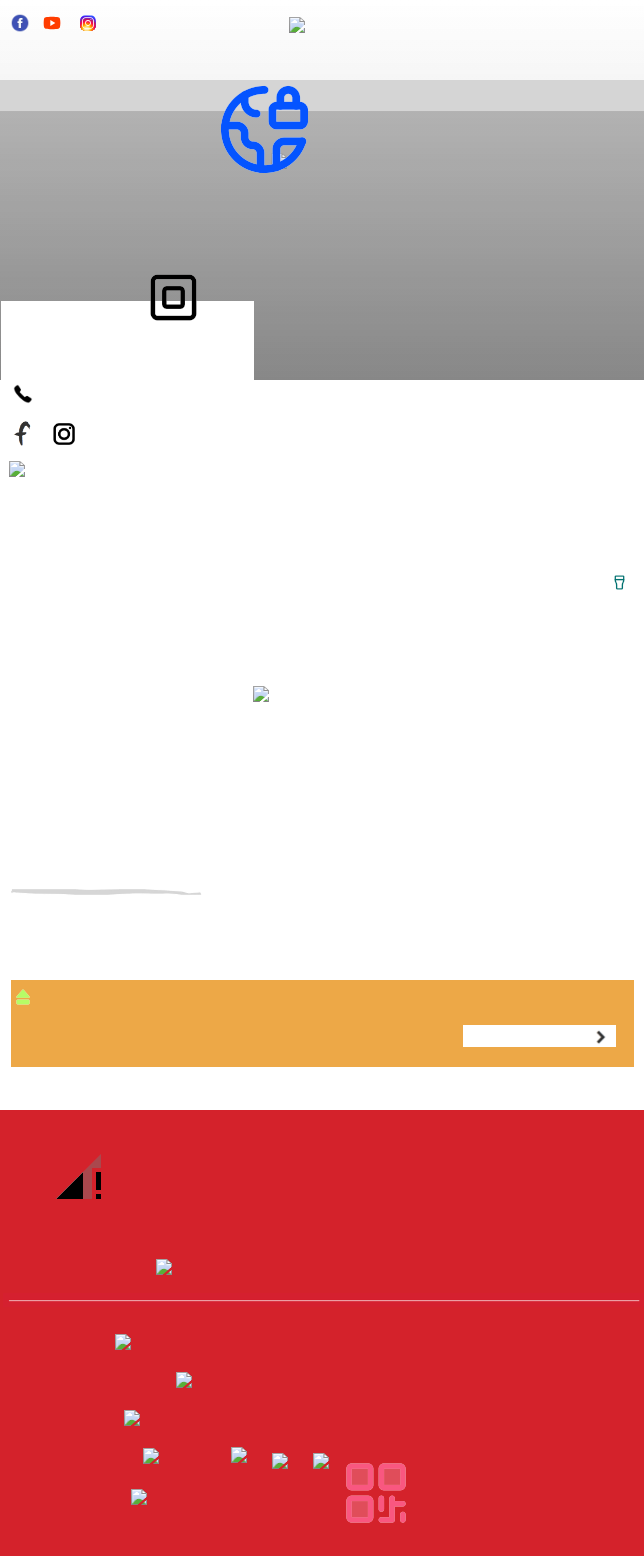  I want to click on scan or generate a qr code, so click(376, 1493).